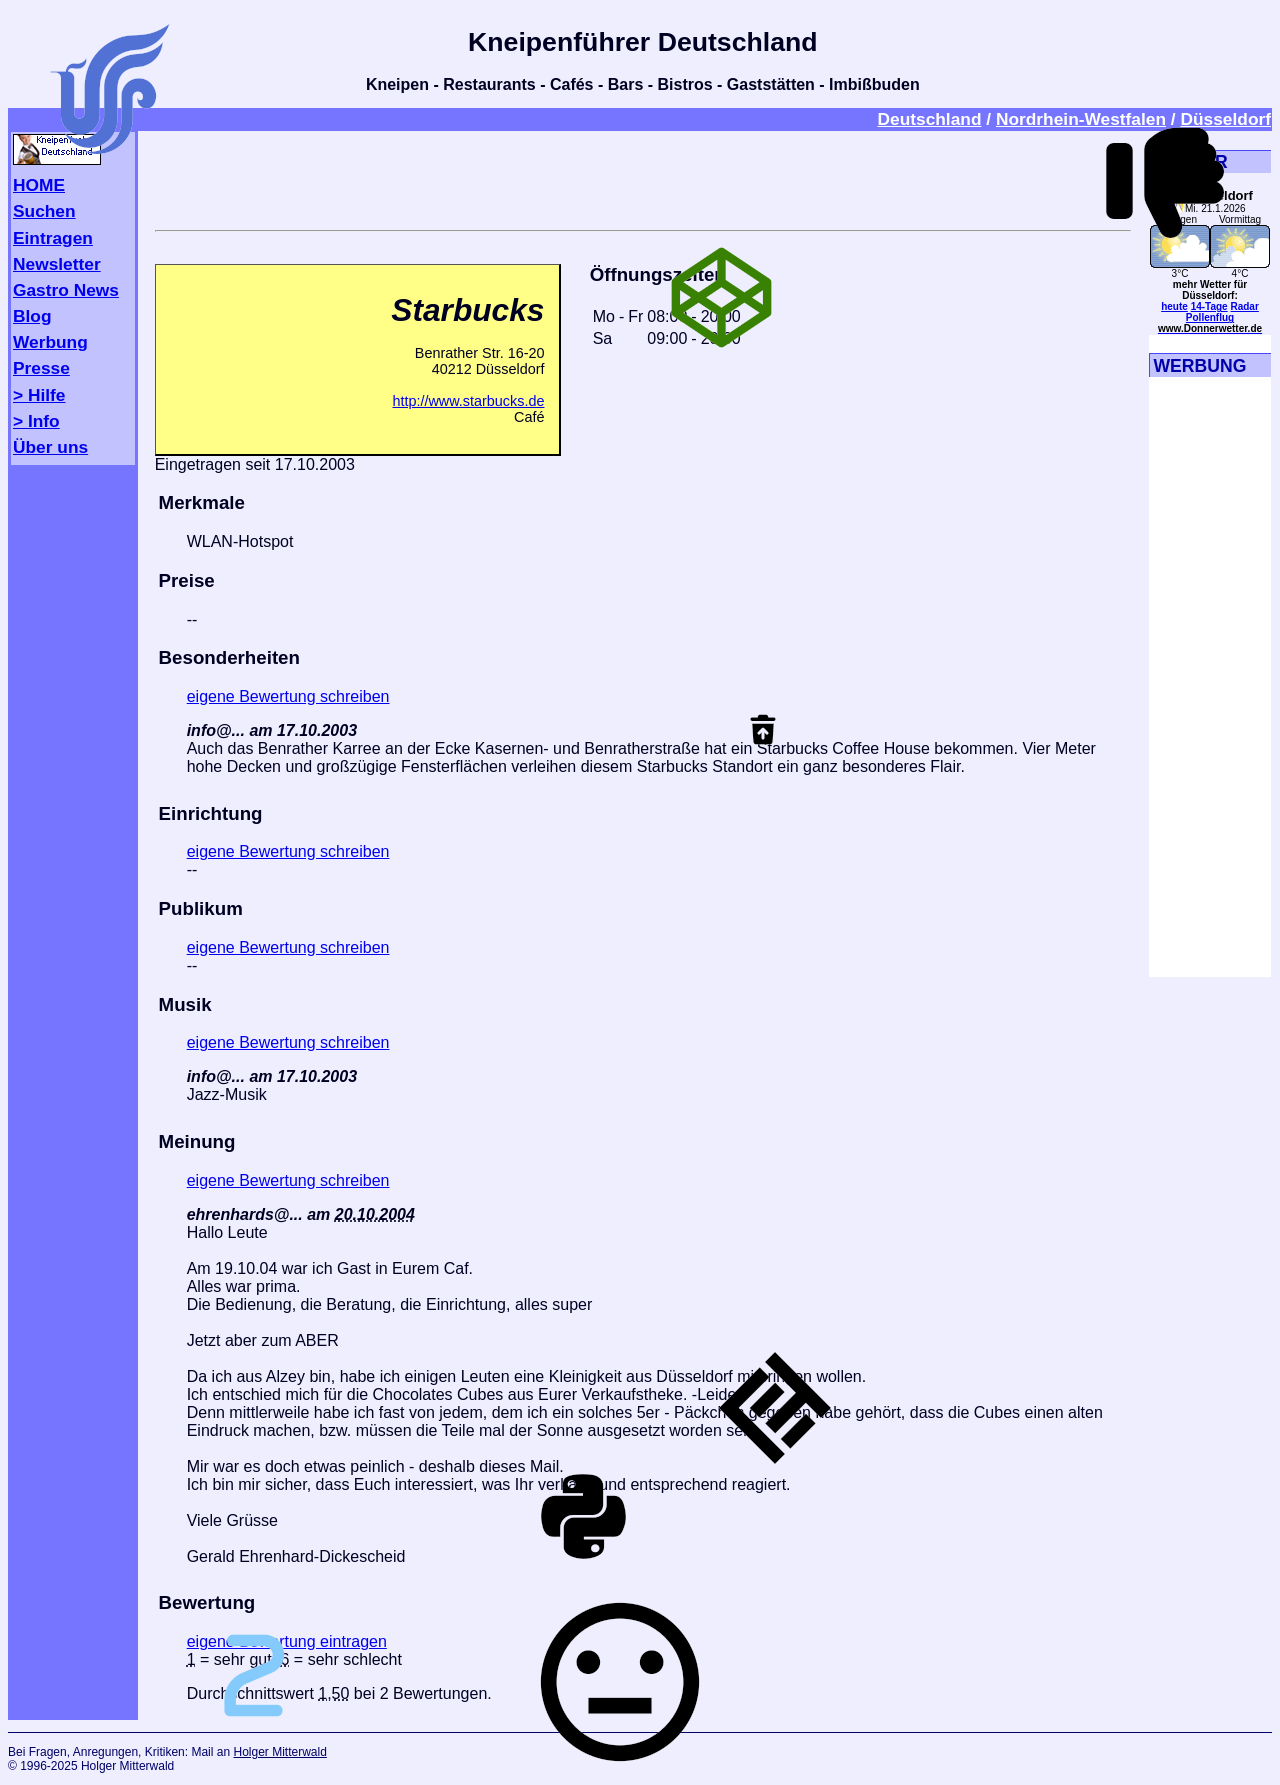  Describe the element at coordinates (763, 730) in the screenshot. I see `restore item from trash` at that location.